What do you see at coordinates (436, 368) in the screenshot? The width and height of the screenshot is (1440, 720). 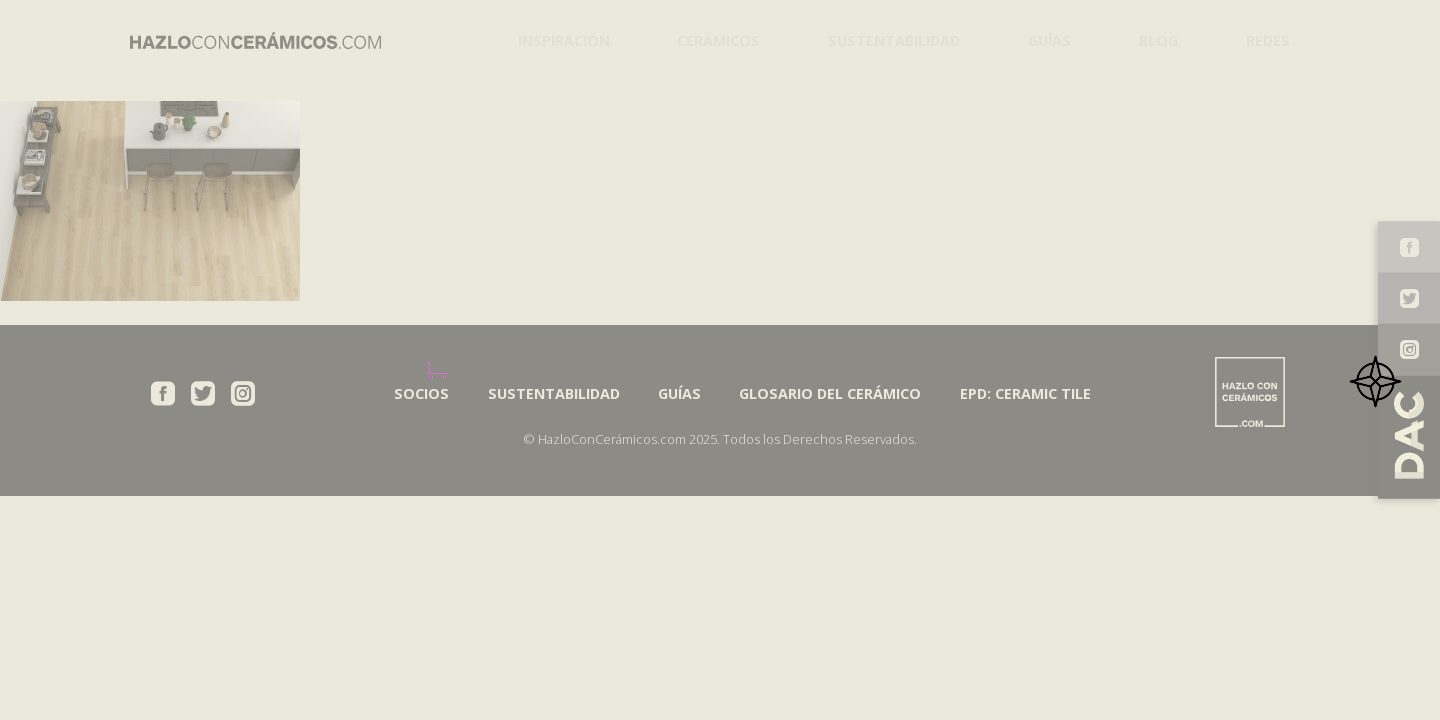 I see `view shopping cart` at bounding box center [436, 368].